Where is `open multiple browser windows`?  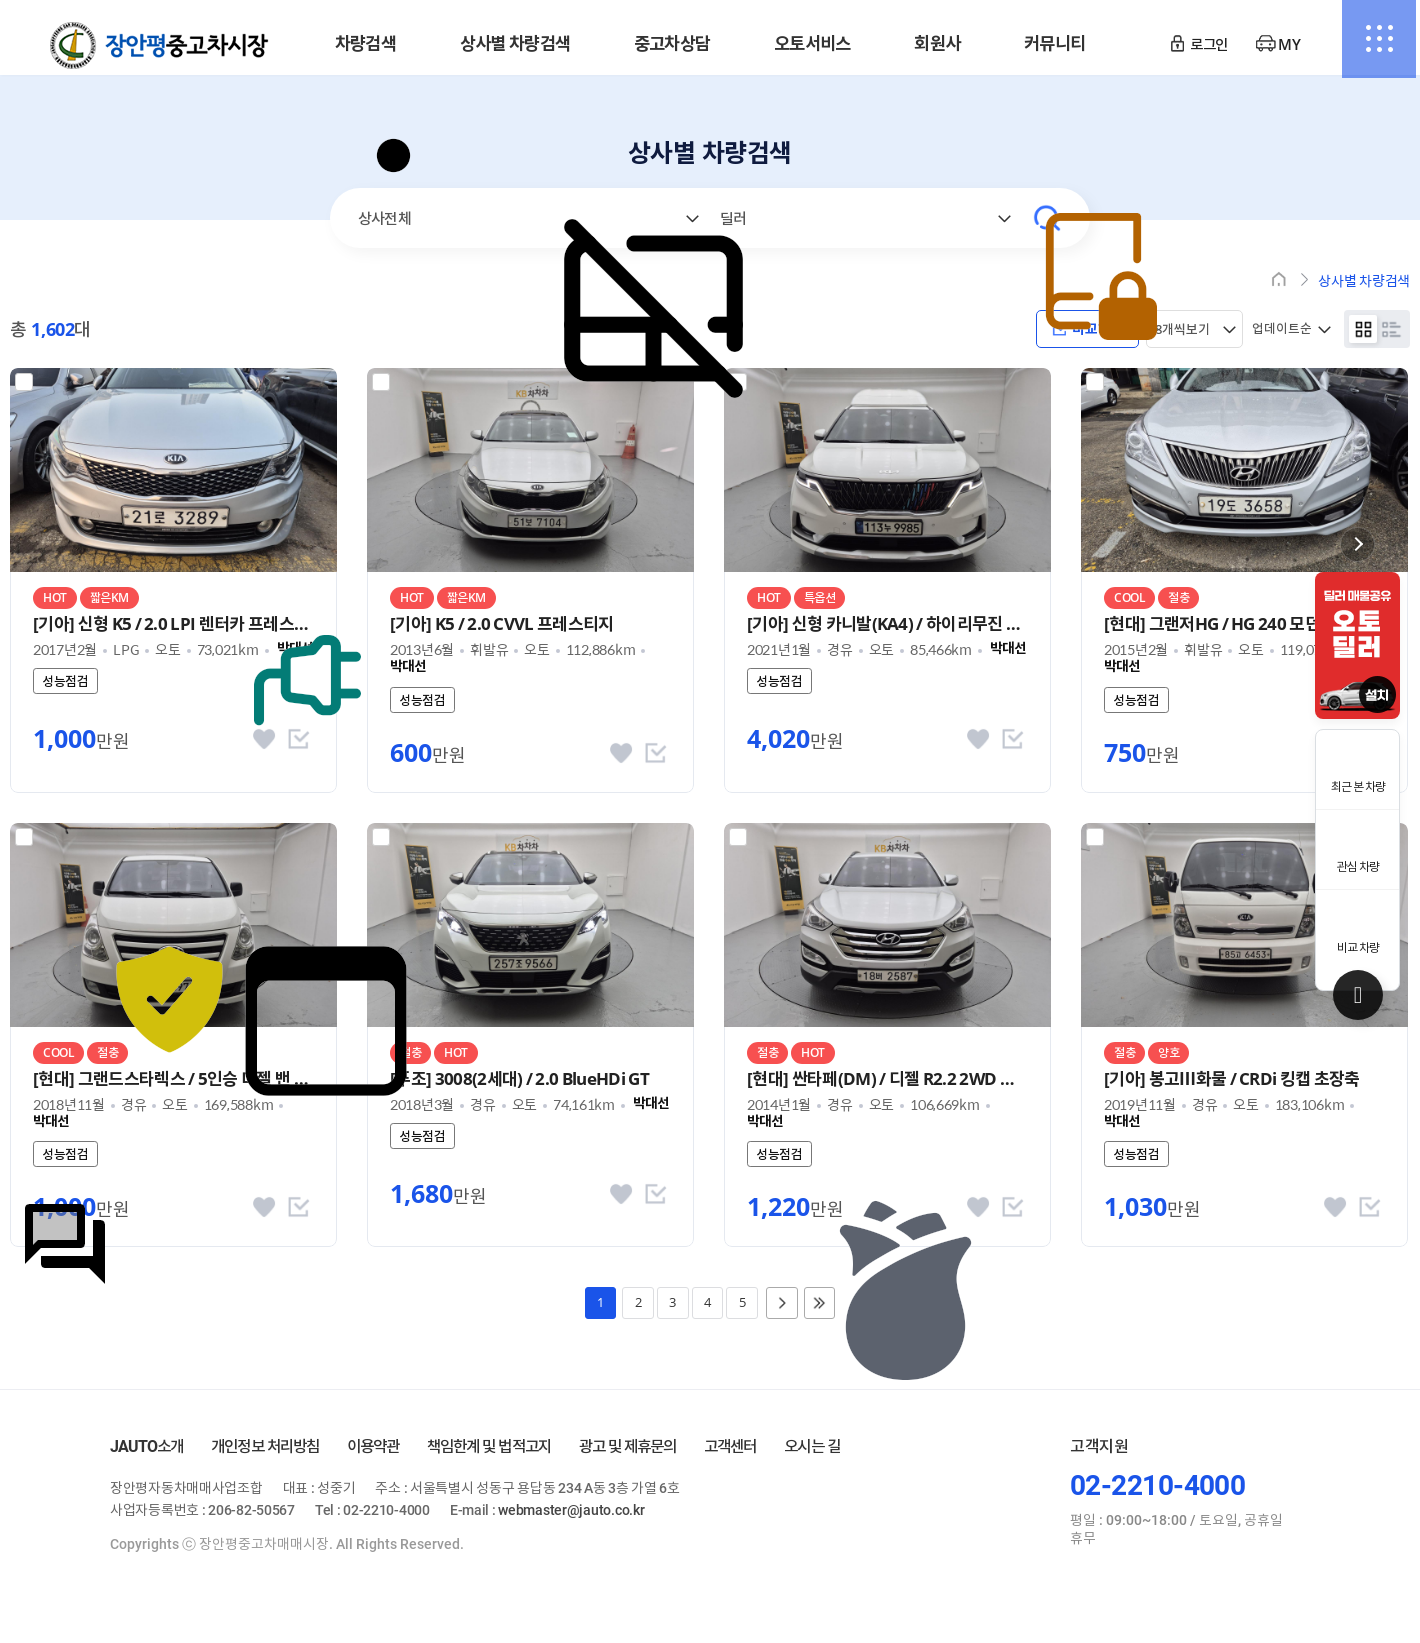
open multiple browser windows is located at coordinates (326, 1021).